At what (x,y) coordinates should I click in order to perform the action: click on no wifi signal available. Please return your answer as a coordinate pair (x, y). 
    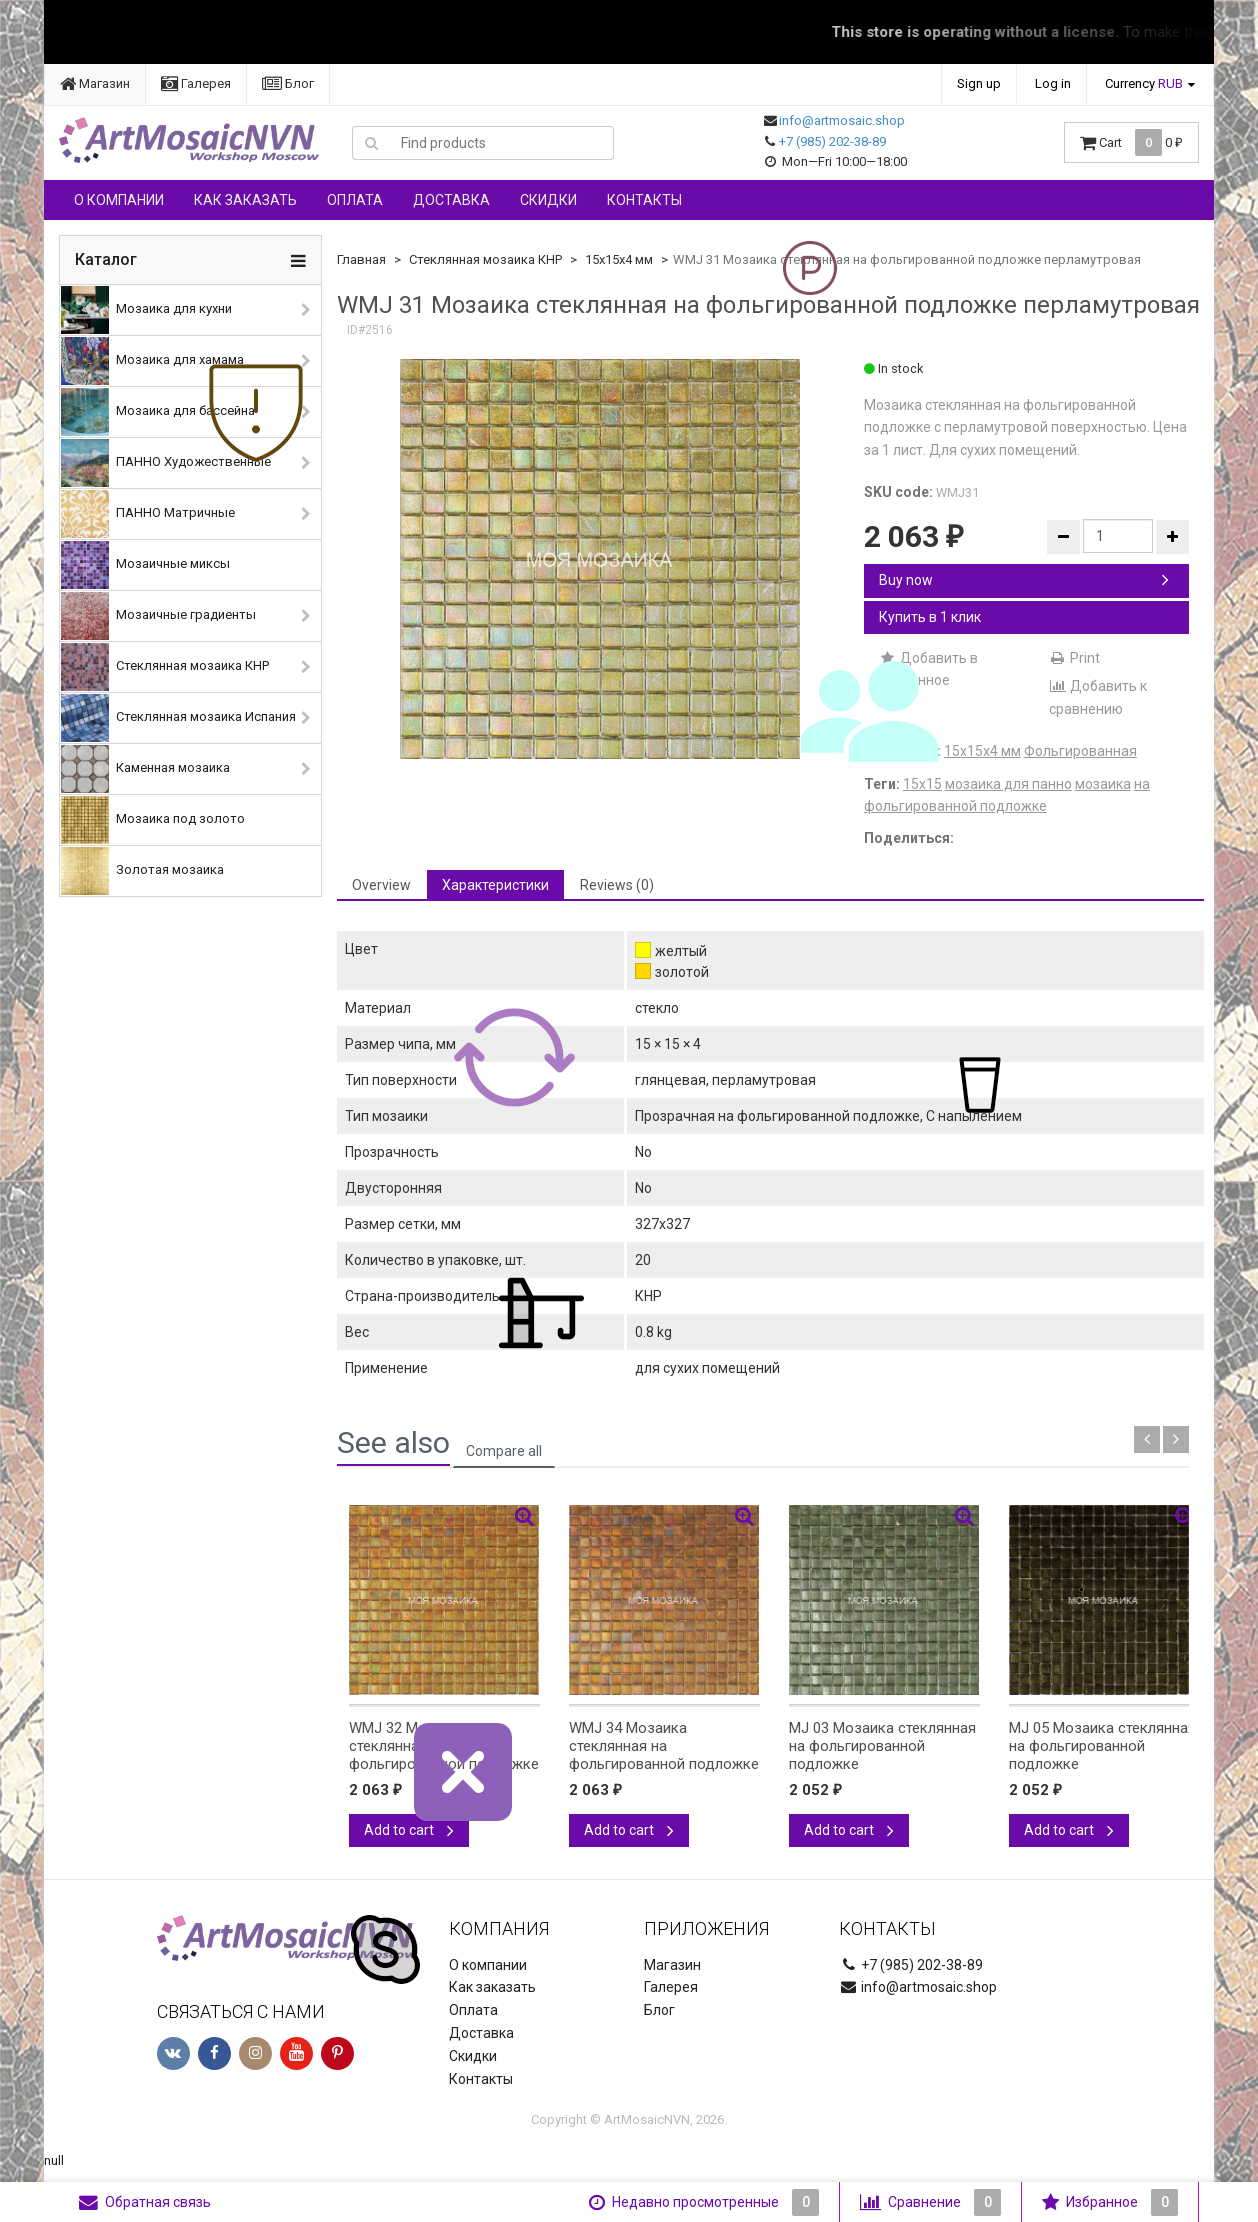
    Looking at the image, I should click on (1081, 1573).